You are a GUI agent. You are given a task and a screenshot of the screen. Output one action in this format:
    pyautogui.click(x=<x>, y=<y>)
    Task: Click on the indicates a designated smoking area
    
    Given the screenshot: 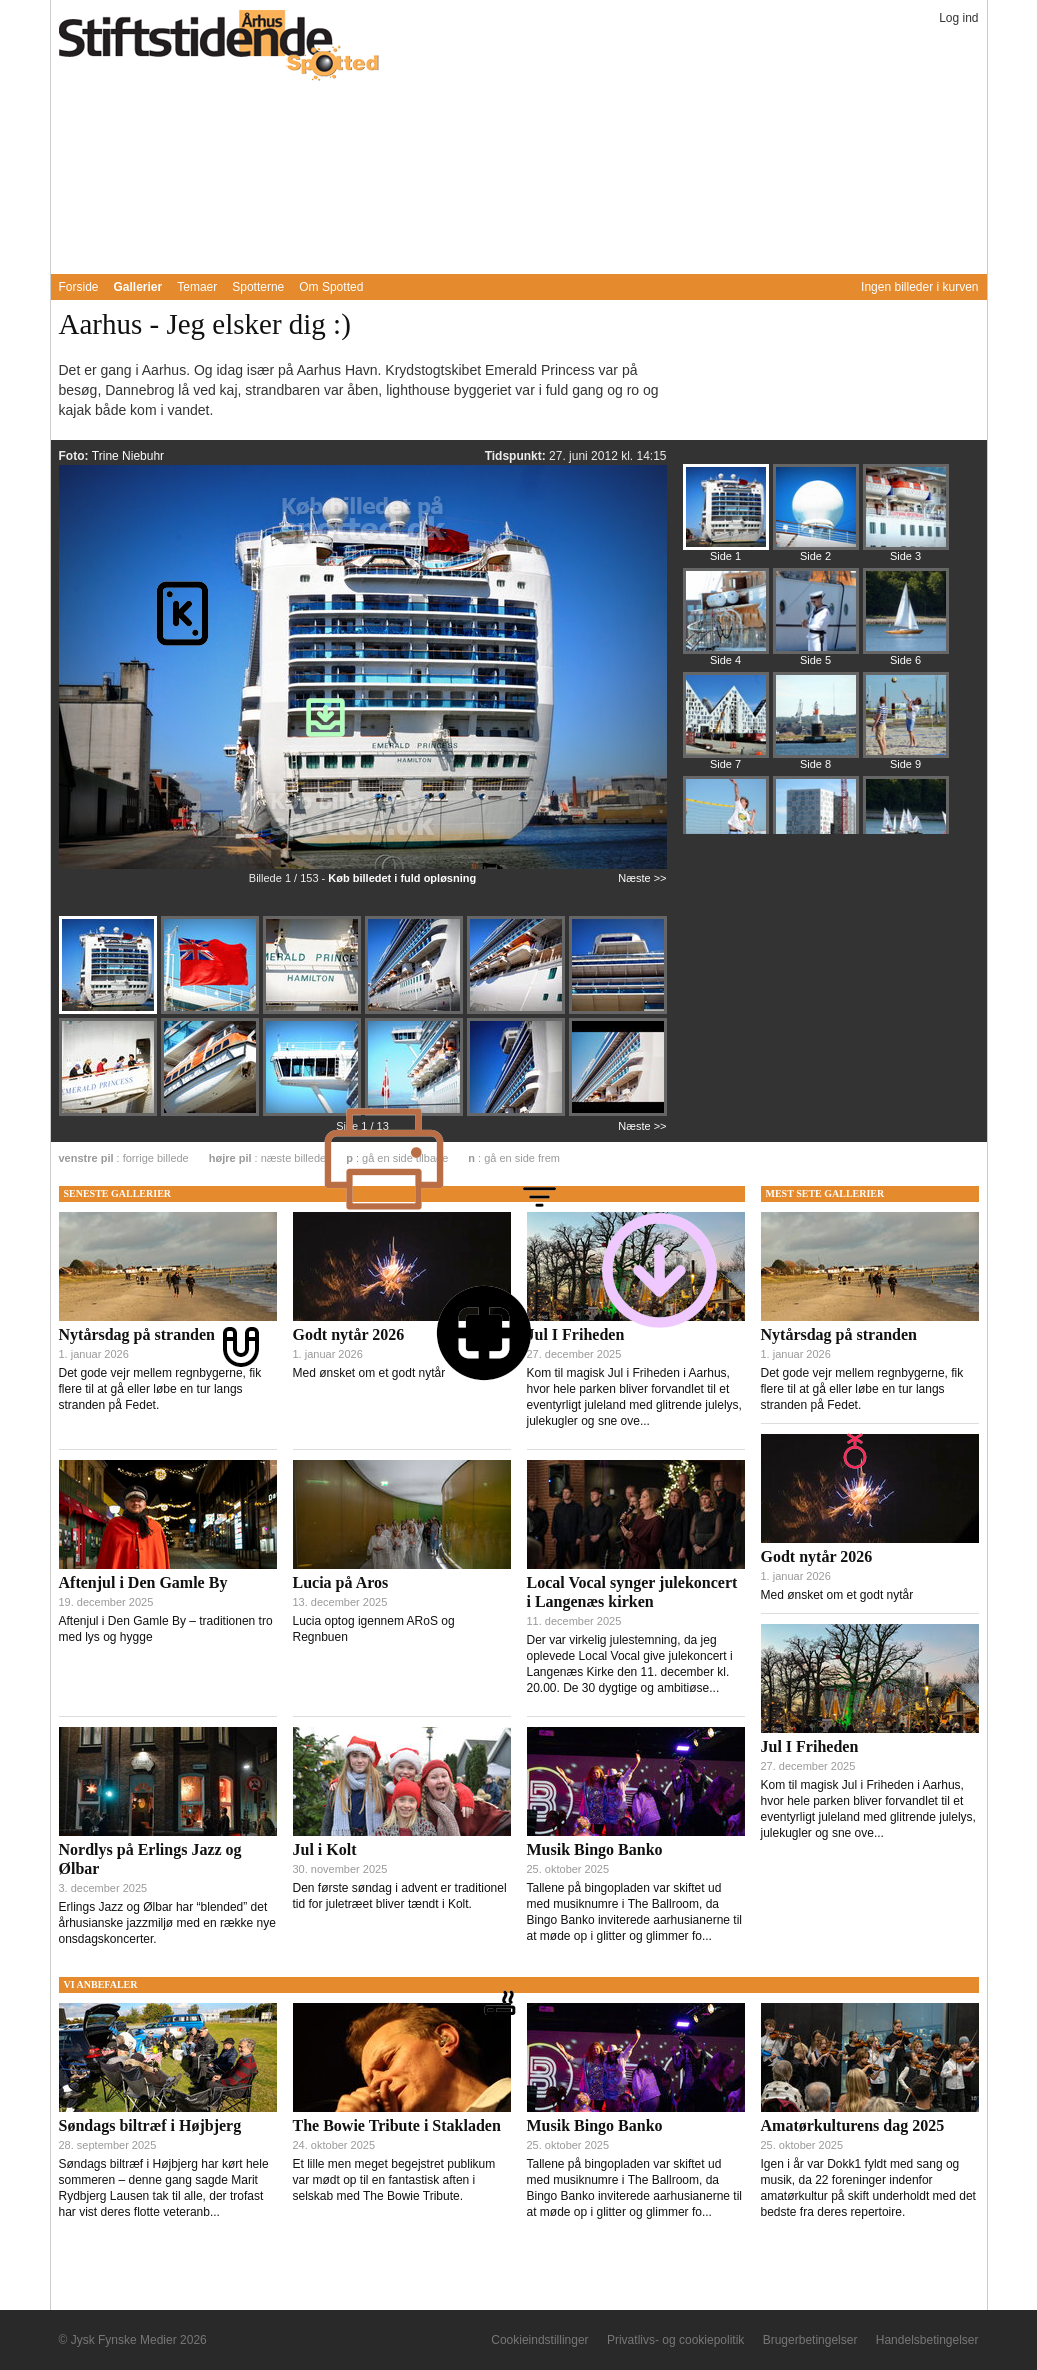 What is the action you would take?
    pyautogui.click(x=500, y=2006)
    